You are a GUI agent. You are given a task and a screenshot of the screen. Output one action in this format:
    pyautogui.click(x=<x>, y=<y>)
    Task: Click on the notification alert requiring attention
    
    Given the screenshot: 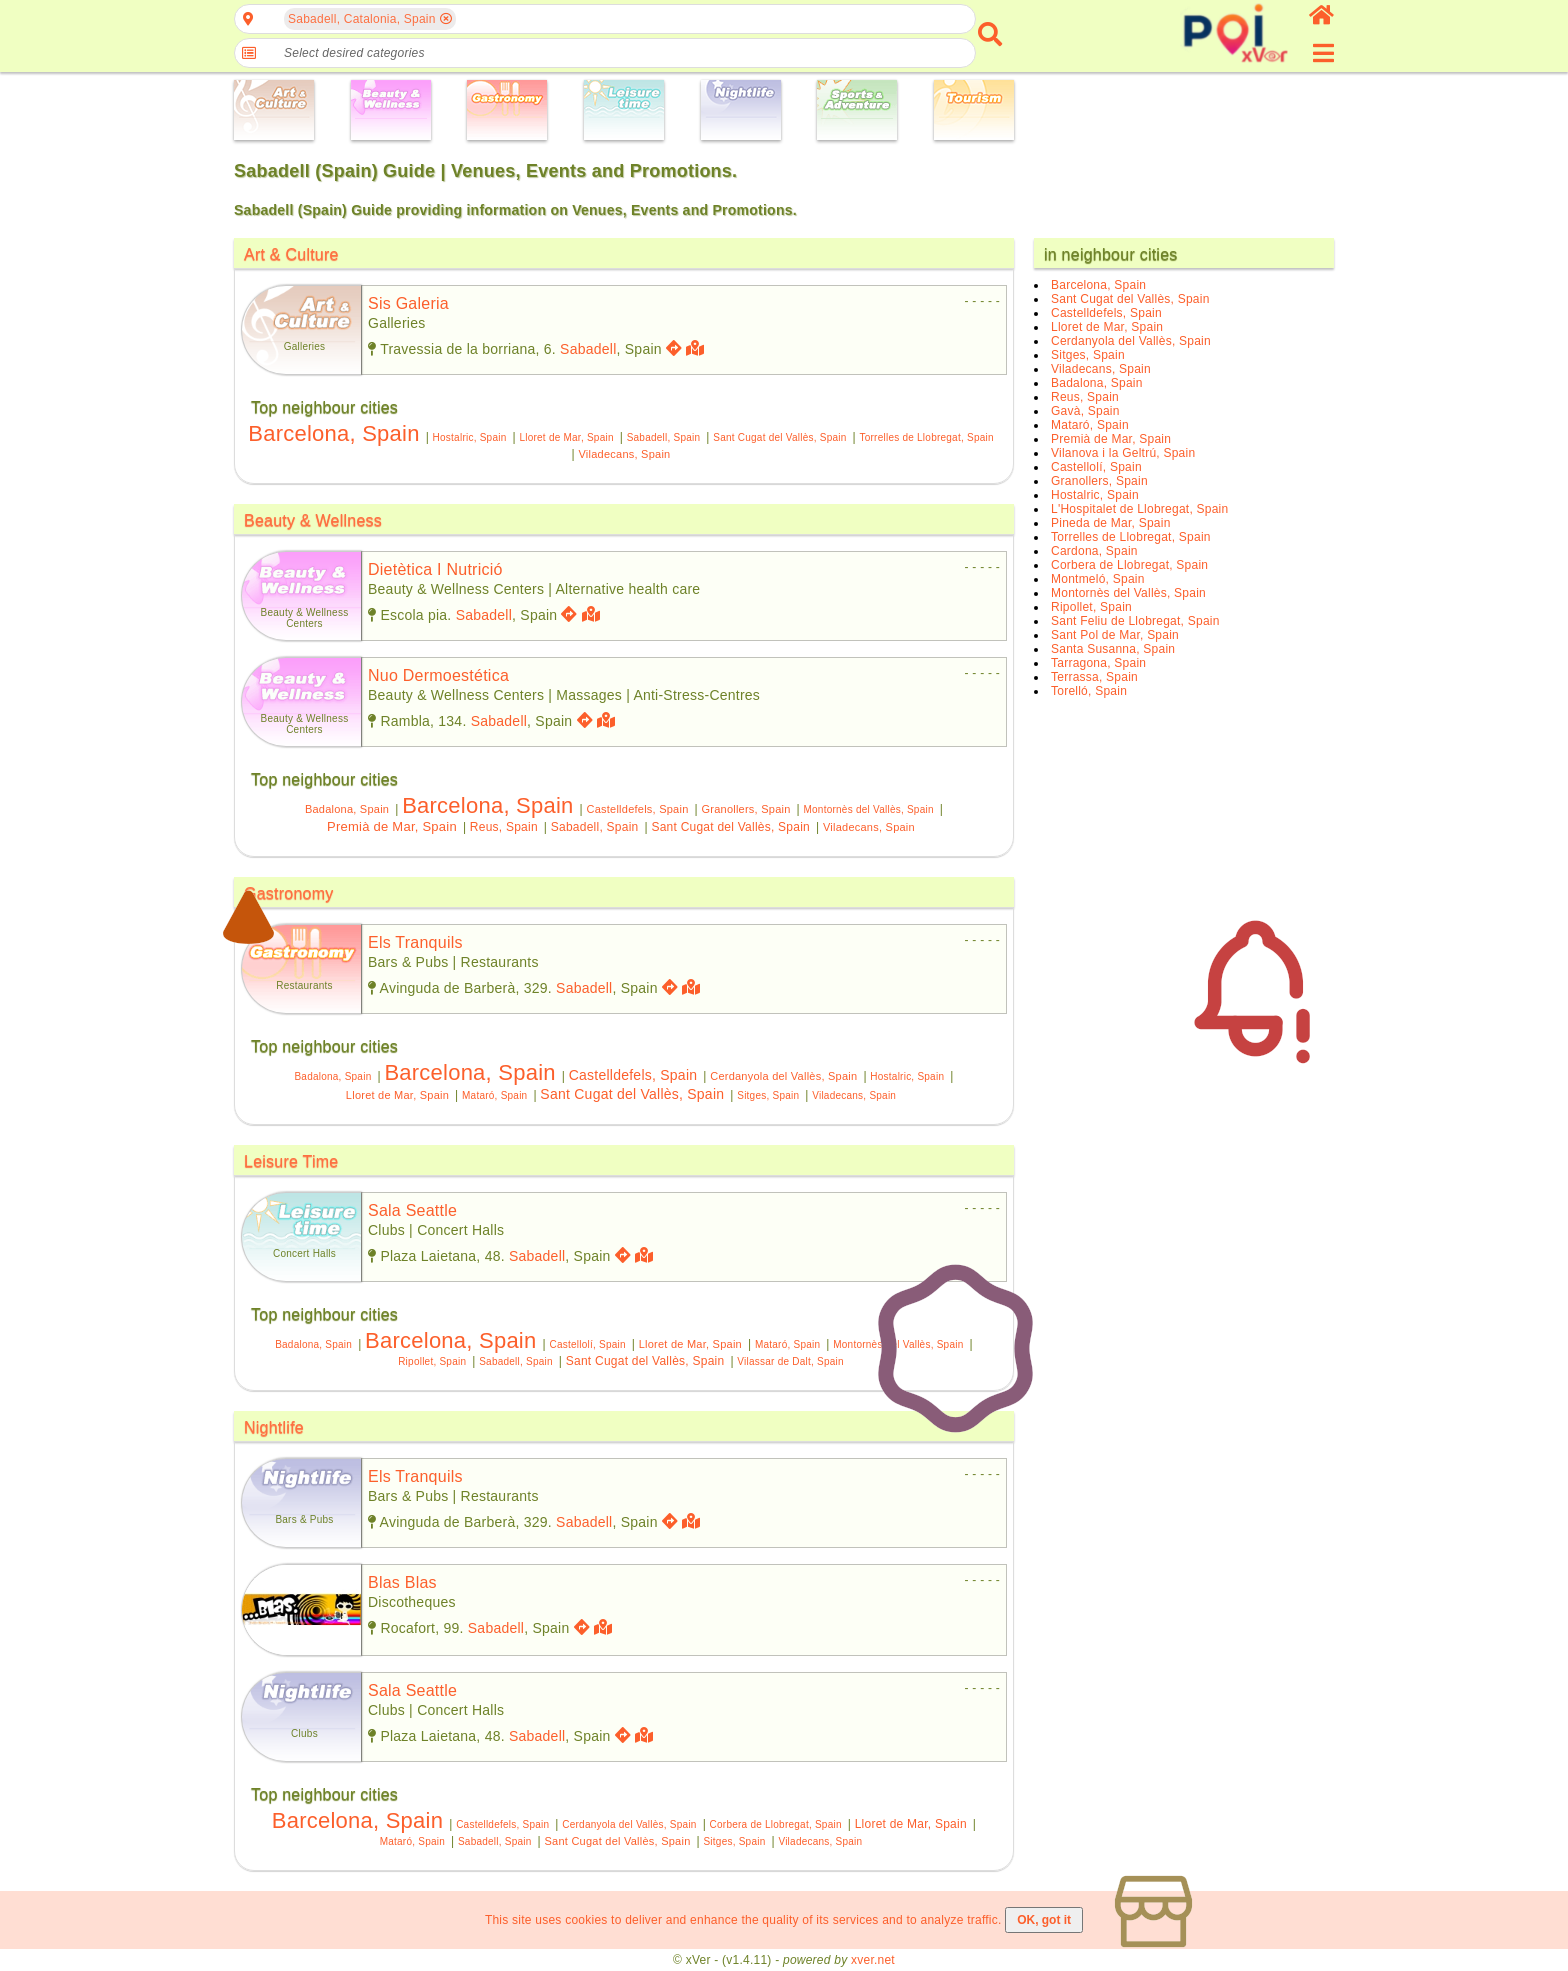 What is the action you would take?
    pyautogui.click(x=1255, y=988)
    